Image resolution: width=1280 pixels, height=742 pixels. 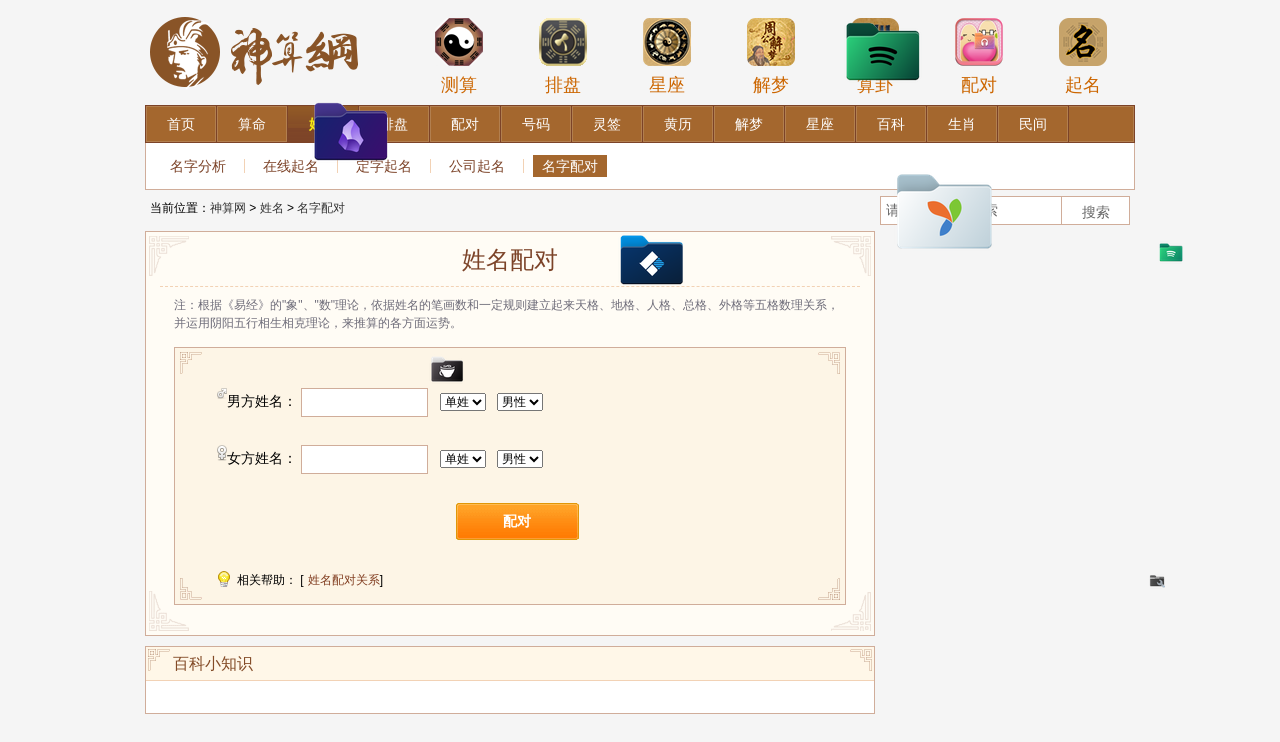 I want to click on open yii2 framework project folder, so click(x=944, y=214).